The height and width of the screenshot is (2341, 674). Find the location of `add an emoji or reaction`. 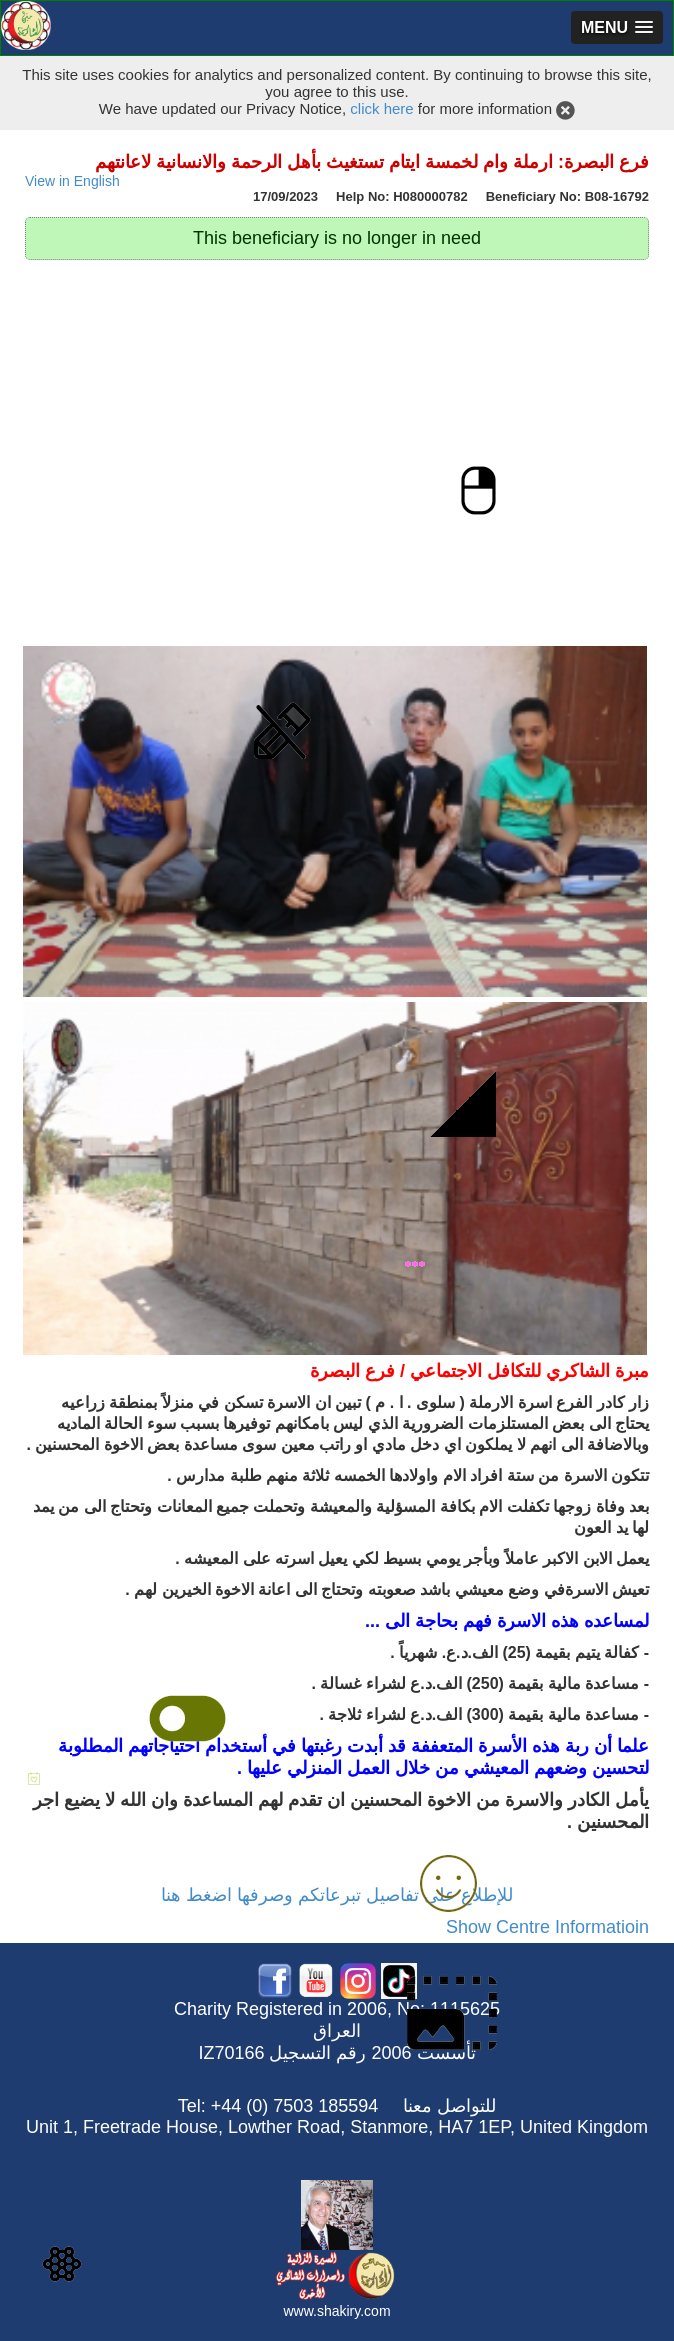

add an emoji or reaction is located at coordinates (448, 1883).